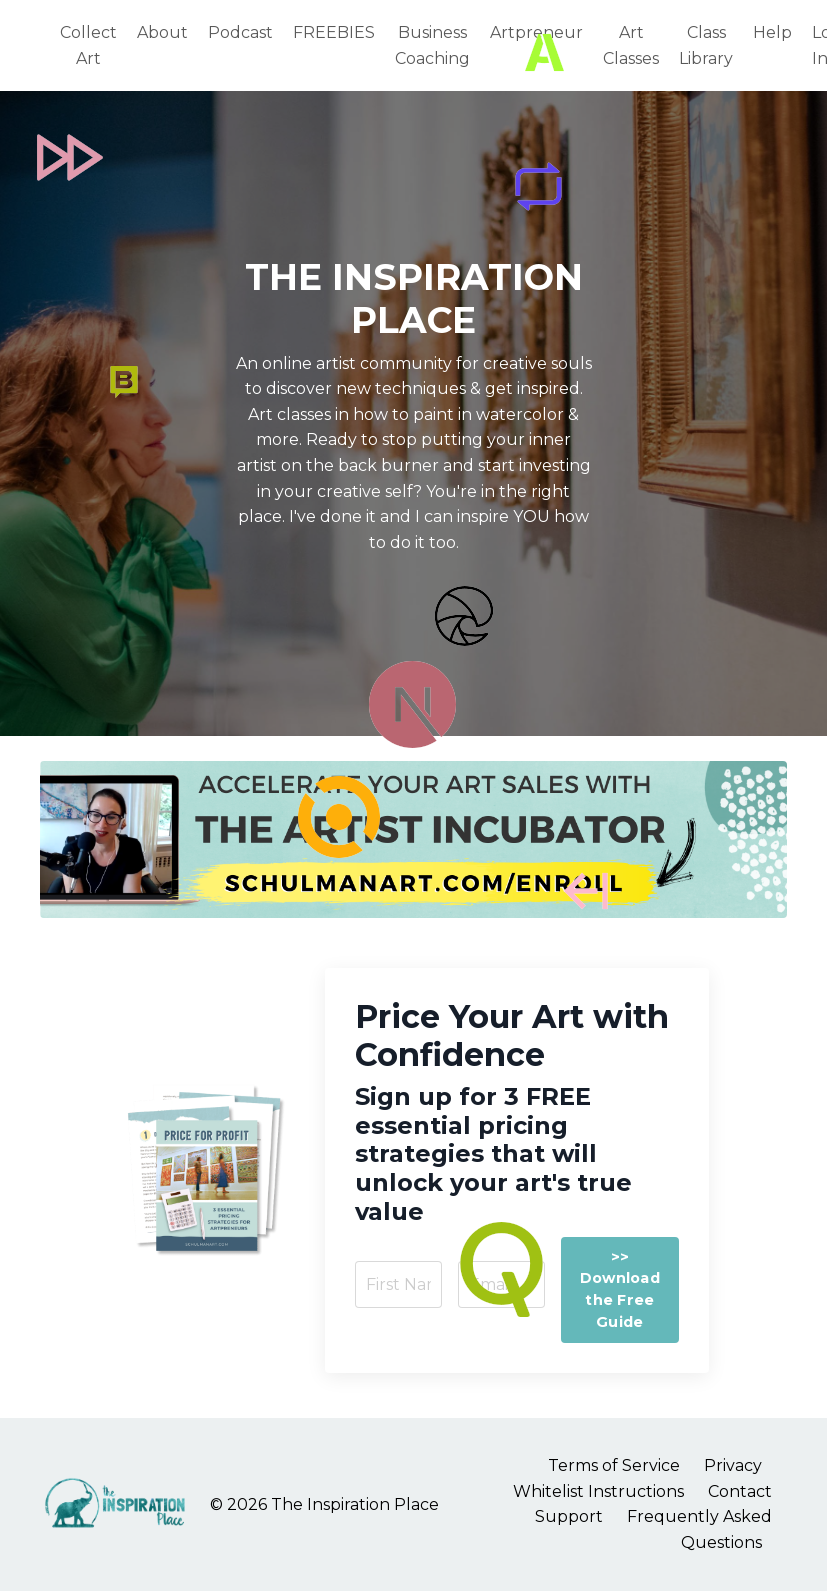  I want to click on open the Breaker podcast app, so click(464, 616).